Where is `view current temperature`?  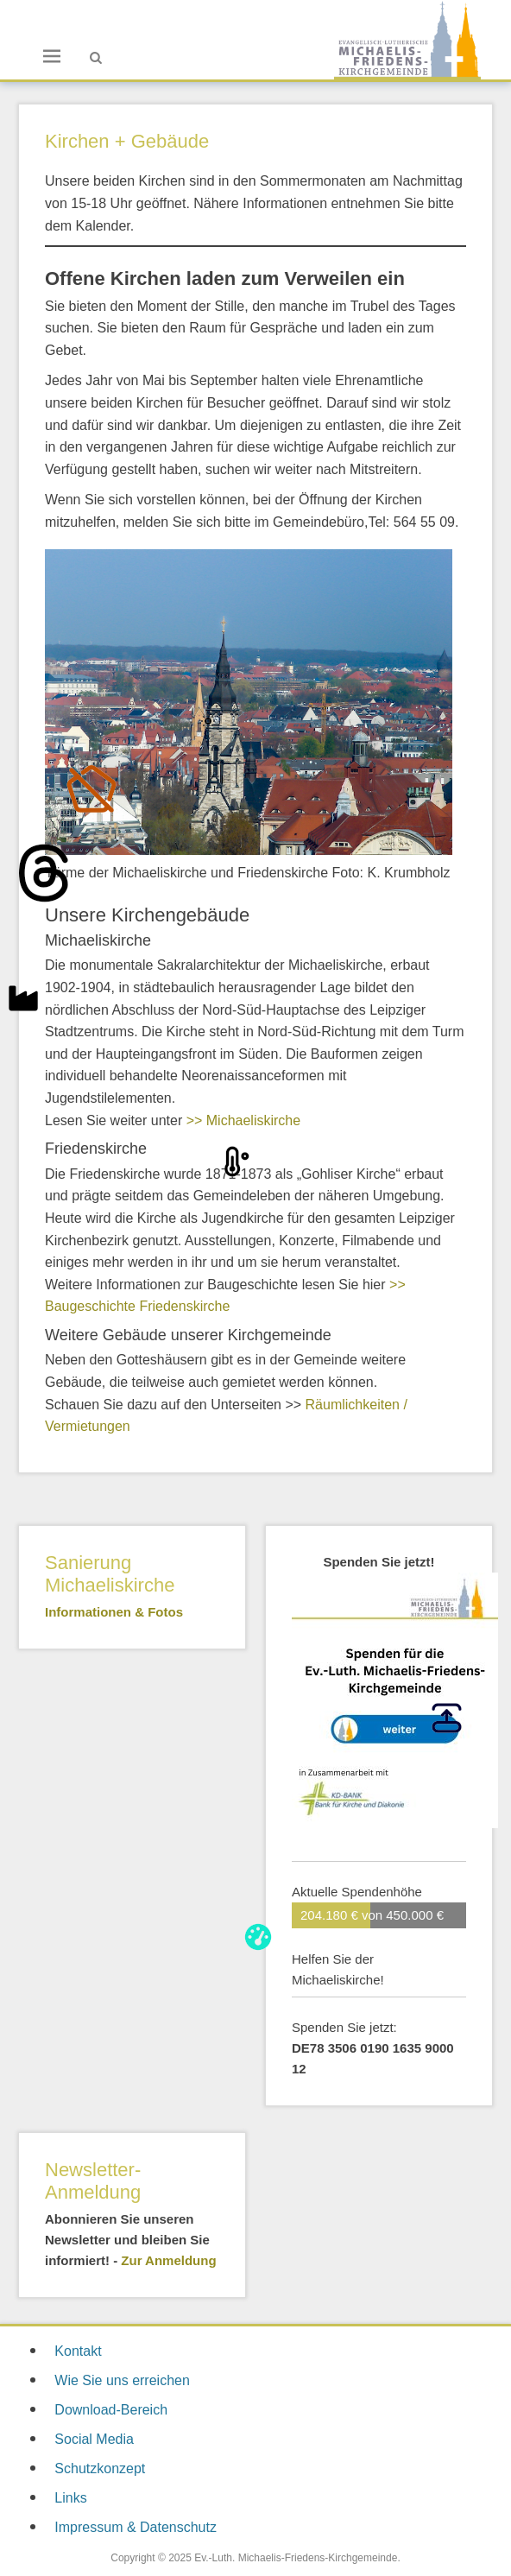
view current temperature is located at coordinates (235, 1161).